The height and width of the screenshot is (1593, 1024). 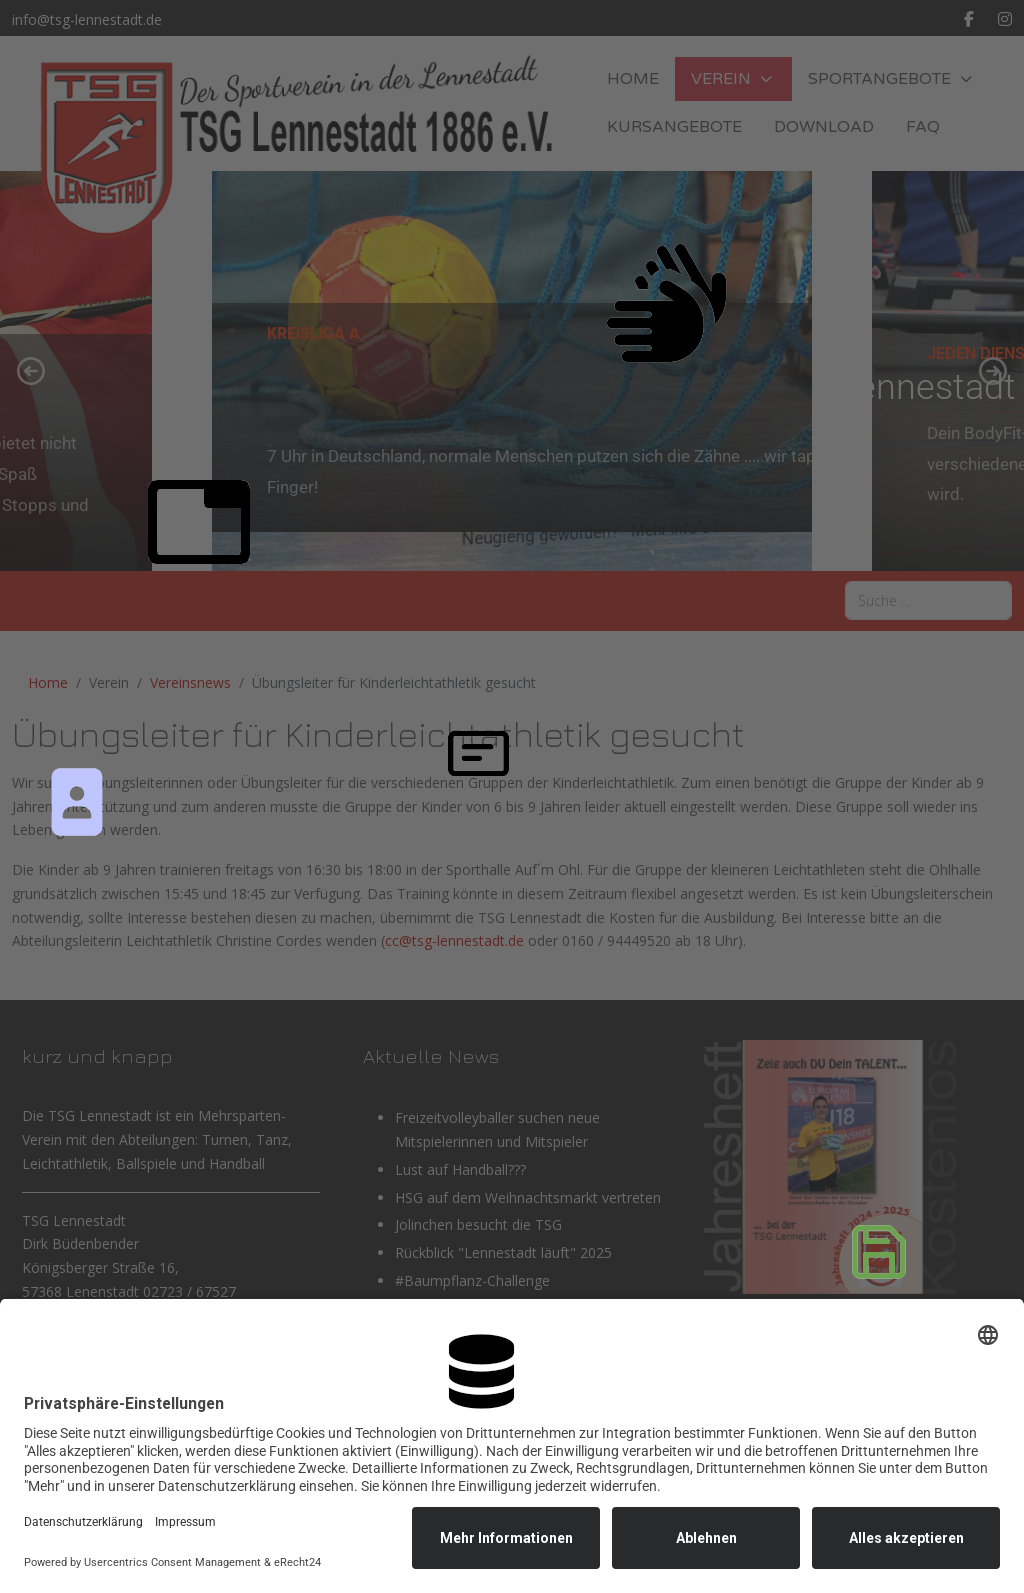 I want to click on access sign language interpretation options, so click(x=666, y=302).